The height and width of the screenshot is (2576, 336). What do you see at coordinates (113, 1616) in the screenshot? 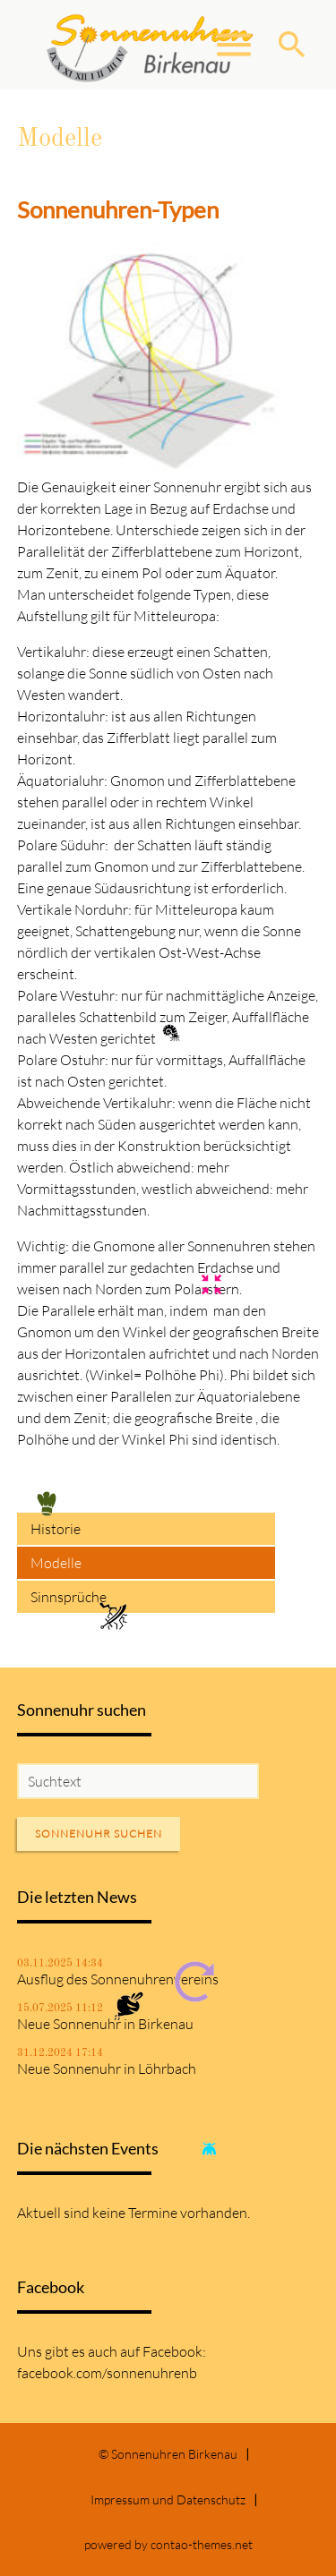
I see `activate lightning sword ability` at bounding box center [113, 1616].